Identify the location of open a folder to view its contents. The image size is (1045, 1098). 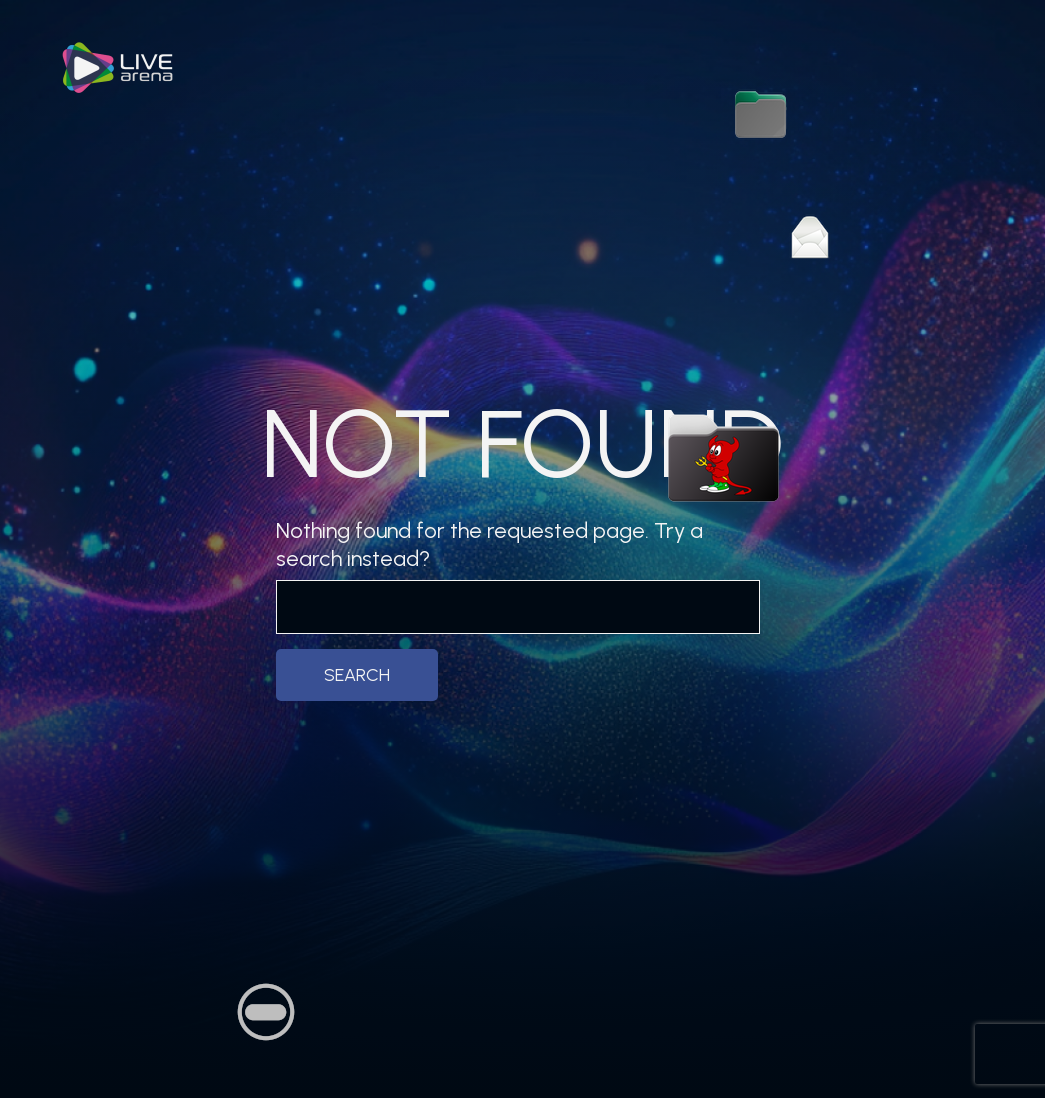
(760, 114).